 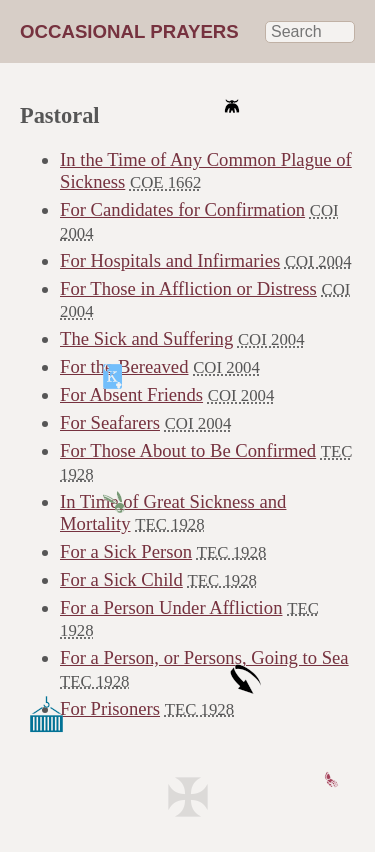 What do you see at coordinates (331, 779) in the screenshot?
I see `equip armor or gauntlet item` at bounding box center [331, 779].